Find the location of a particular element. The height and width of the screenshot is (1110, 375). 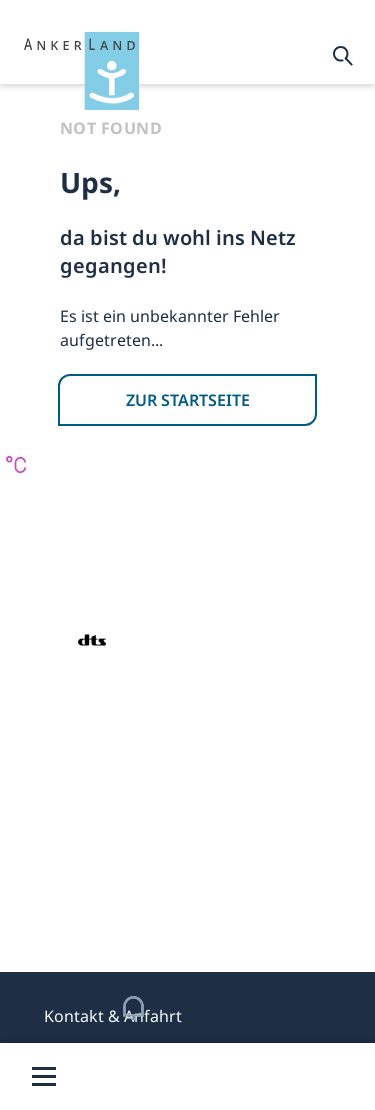

dts audio technology logo is located at coordinates (92, 640).